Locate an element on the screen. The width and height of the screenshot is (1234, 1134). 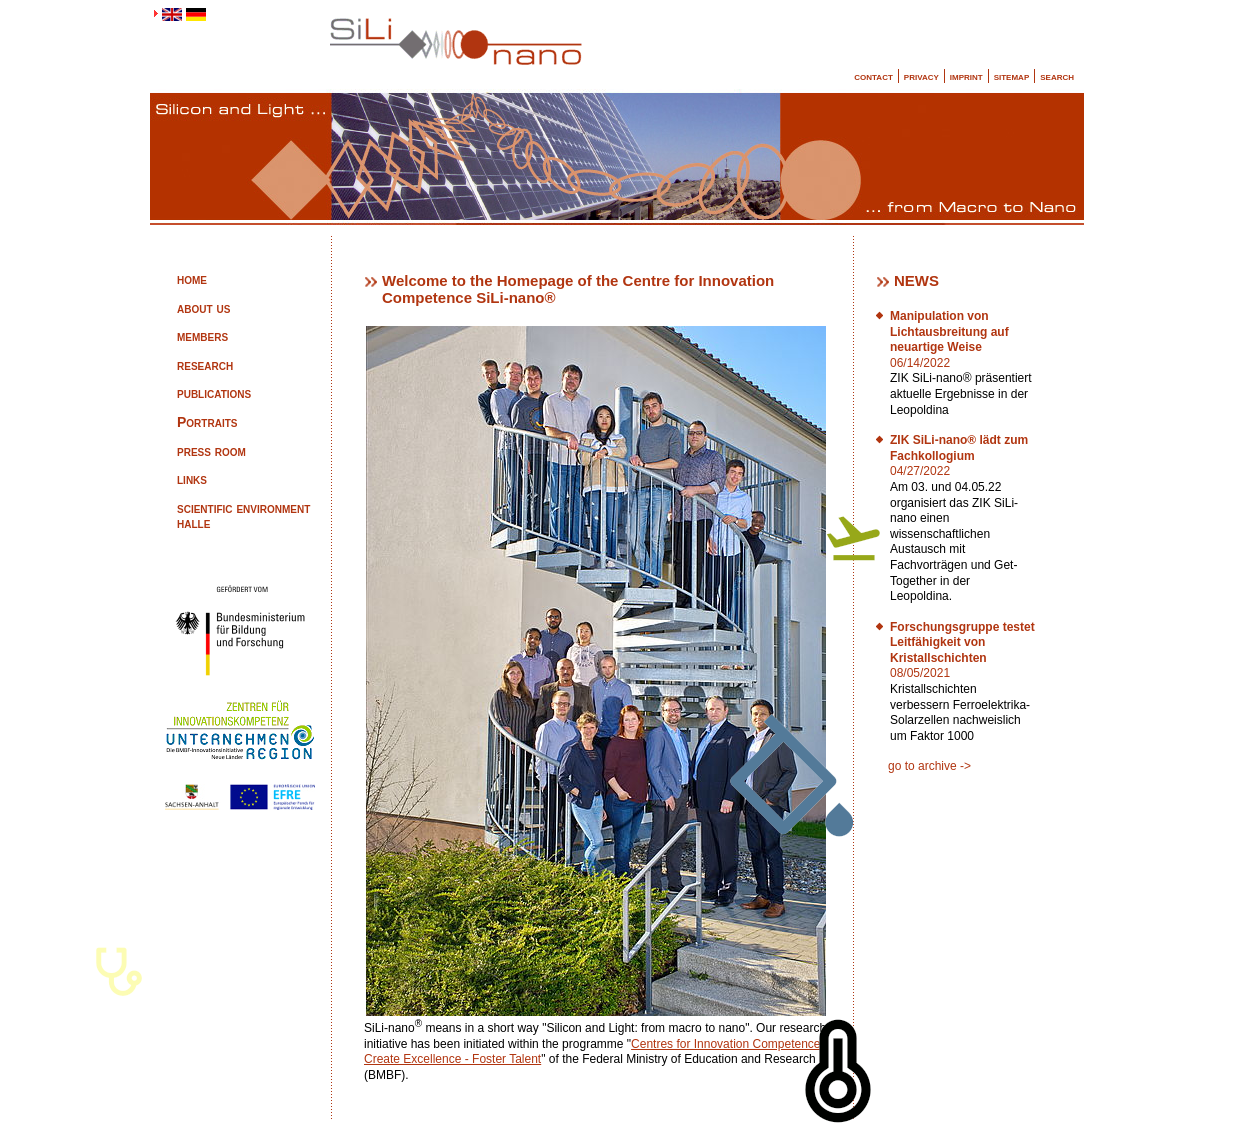
access health or medical features is located at coordinates (116, 970).